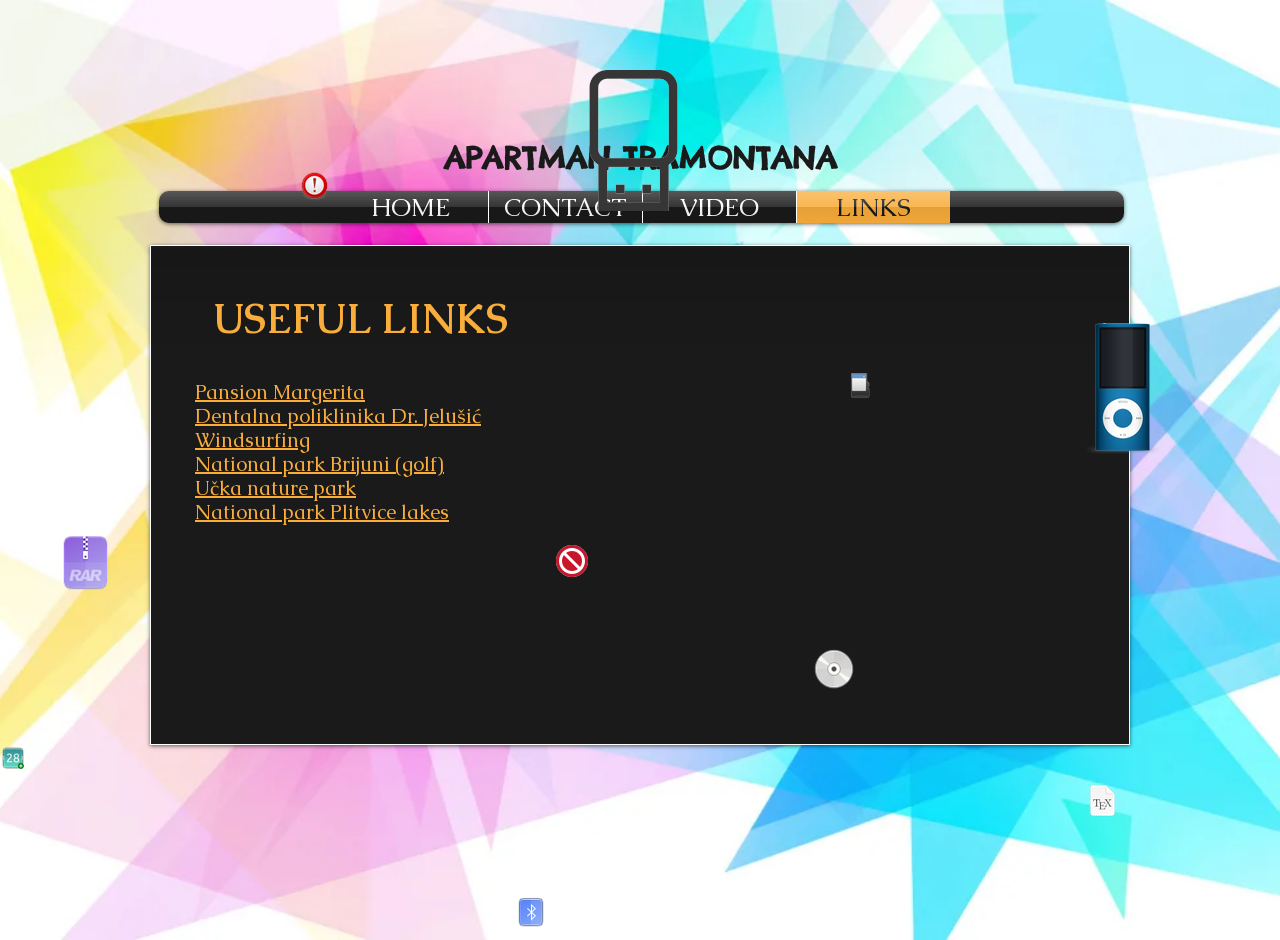 The height and width of the screenshot is (940, 1280). What do you see at coordinates (860, 385) in the screenshot?
I see `microSD or TransFlash memory card storage device` at bounding box center [860, 385].